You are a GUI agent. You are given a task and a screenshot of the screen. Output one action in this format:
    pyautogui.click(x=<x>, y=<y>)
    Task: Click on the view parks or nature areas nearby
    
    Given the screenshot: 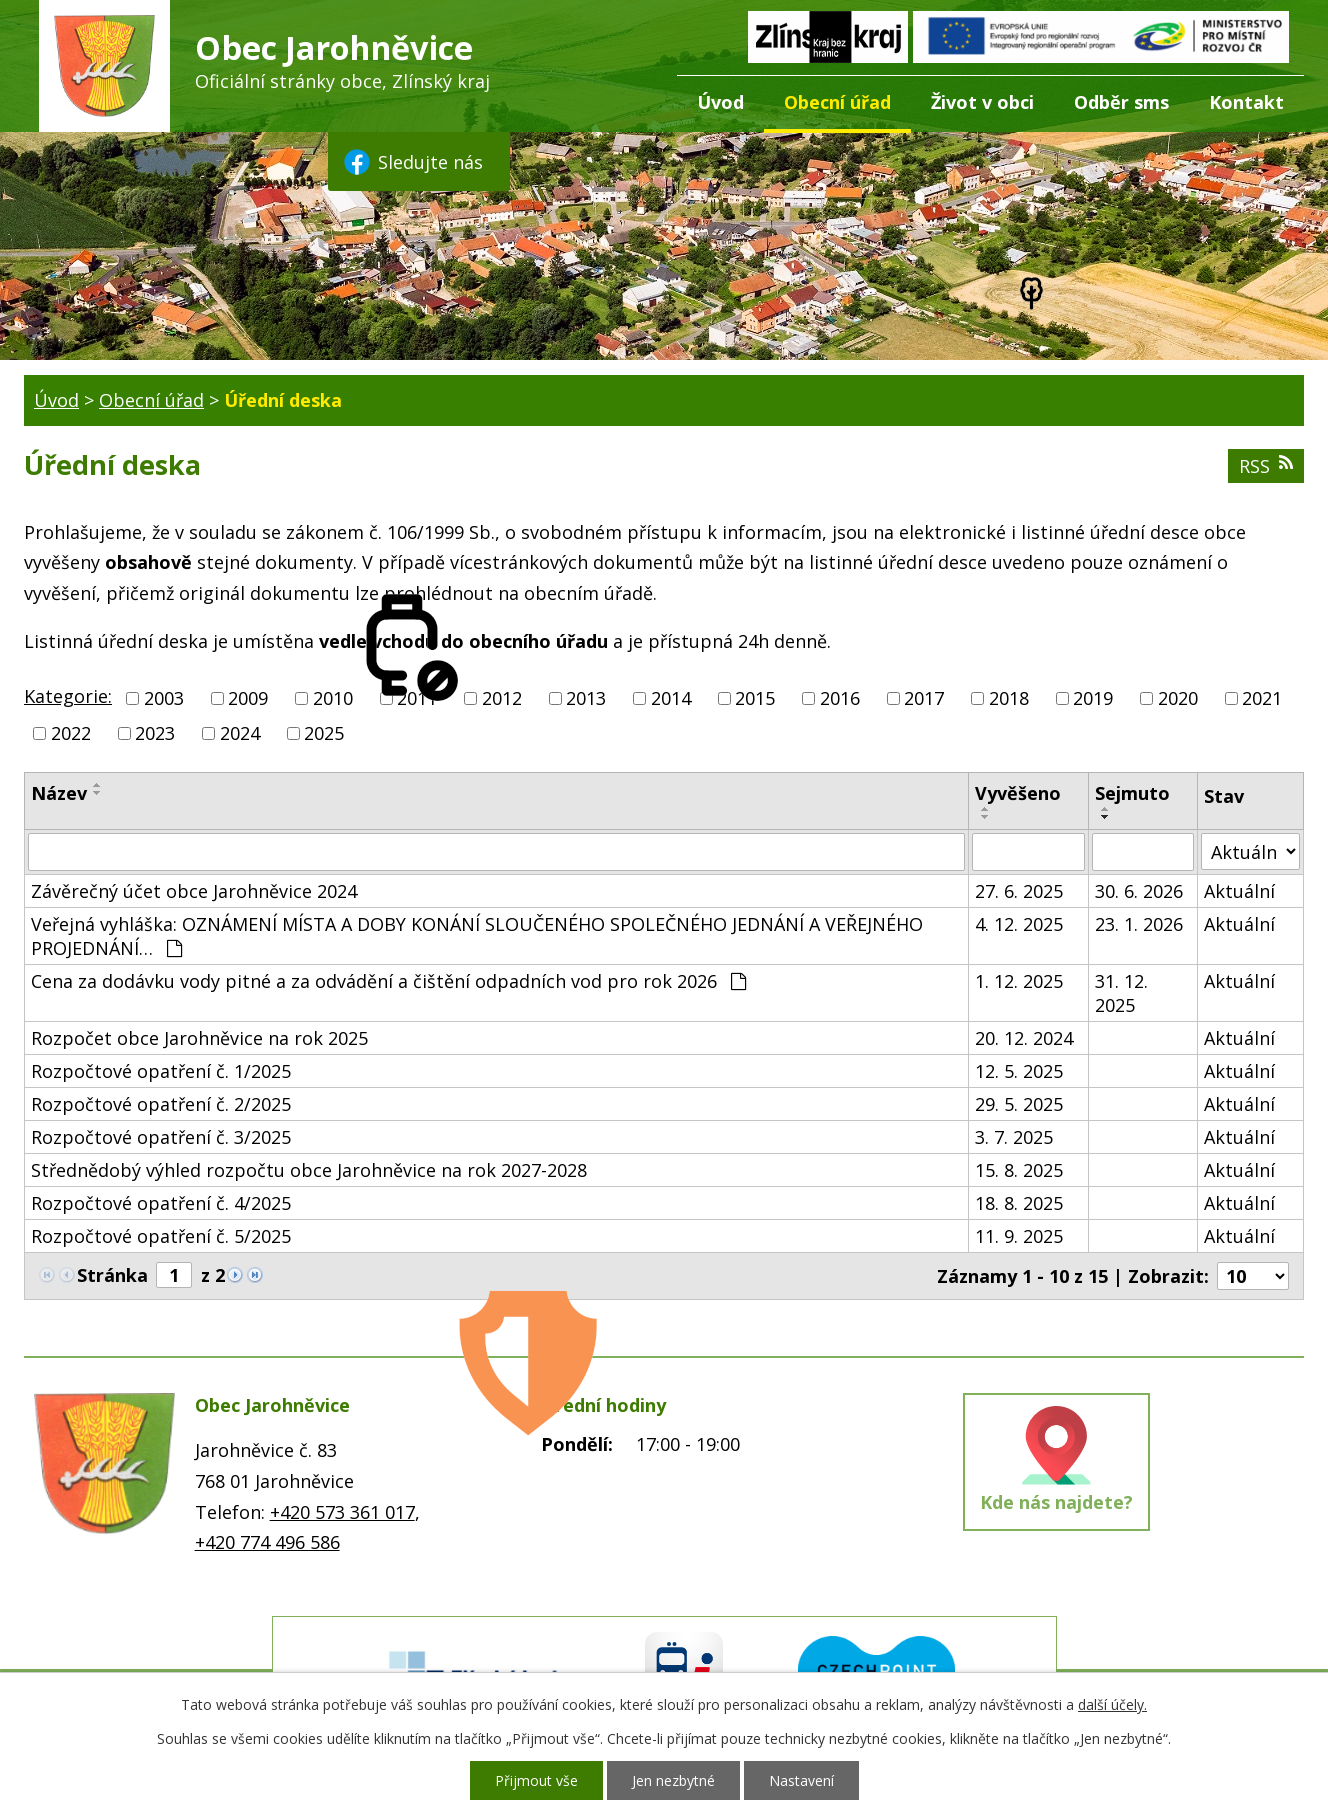 What is the action you would take?
    pyautogui.click(x=1031, y=293)
    